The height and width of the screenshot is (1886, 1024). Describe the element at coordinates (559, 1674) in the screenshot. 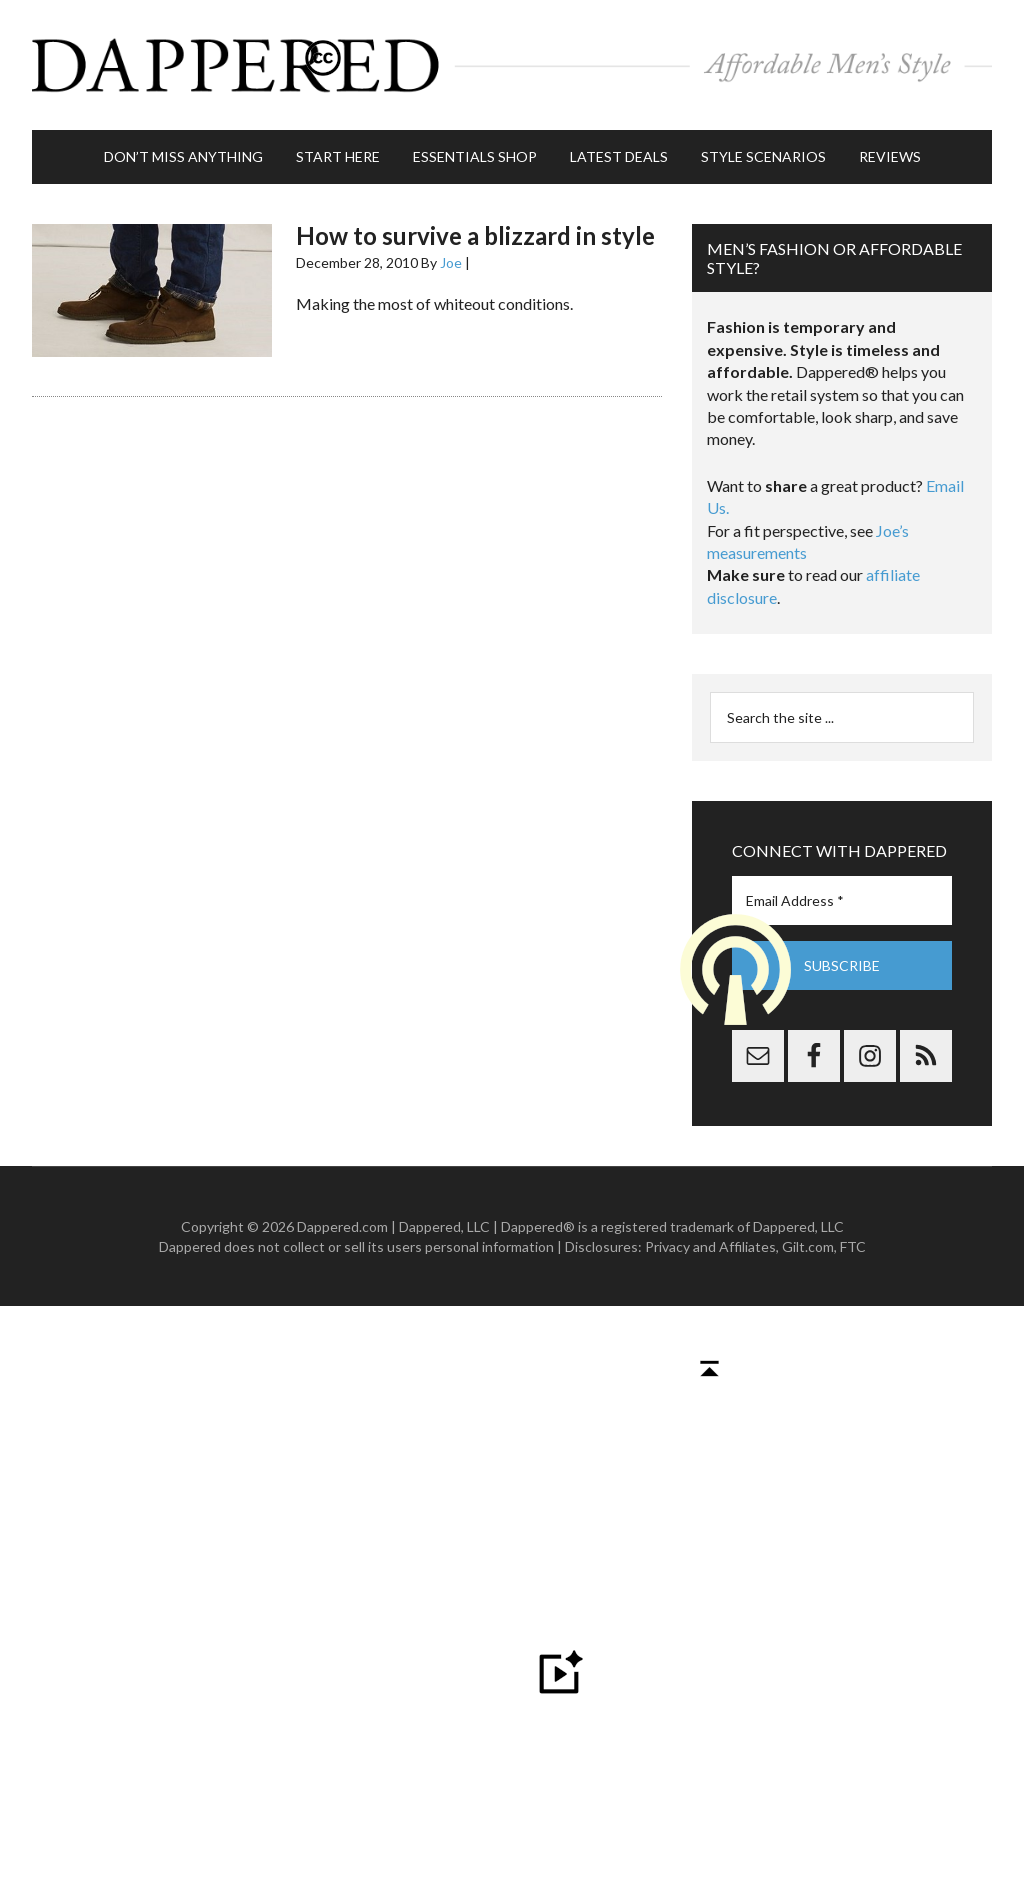

I see `access AI-powered video tools` at that location.